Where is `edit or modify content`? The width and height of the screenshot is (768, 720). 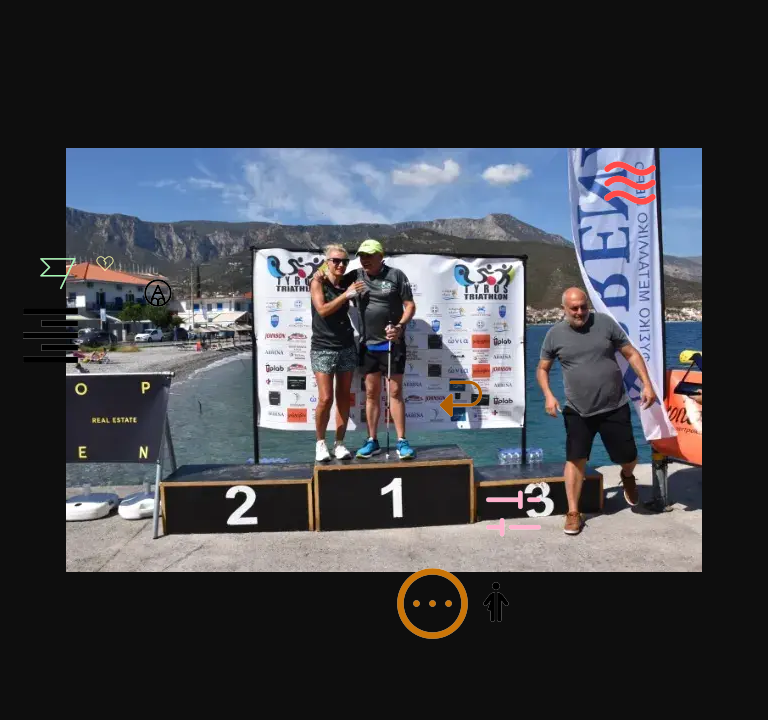
edit or modify content is located at coordinates (158, 293).